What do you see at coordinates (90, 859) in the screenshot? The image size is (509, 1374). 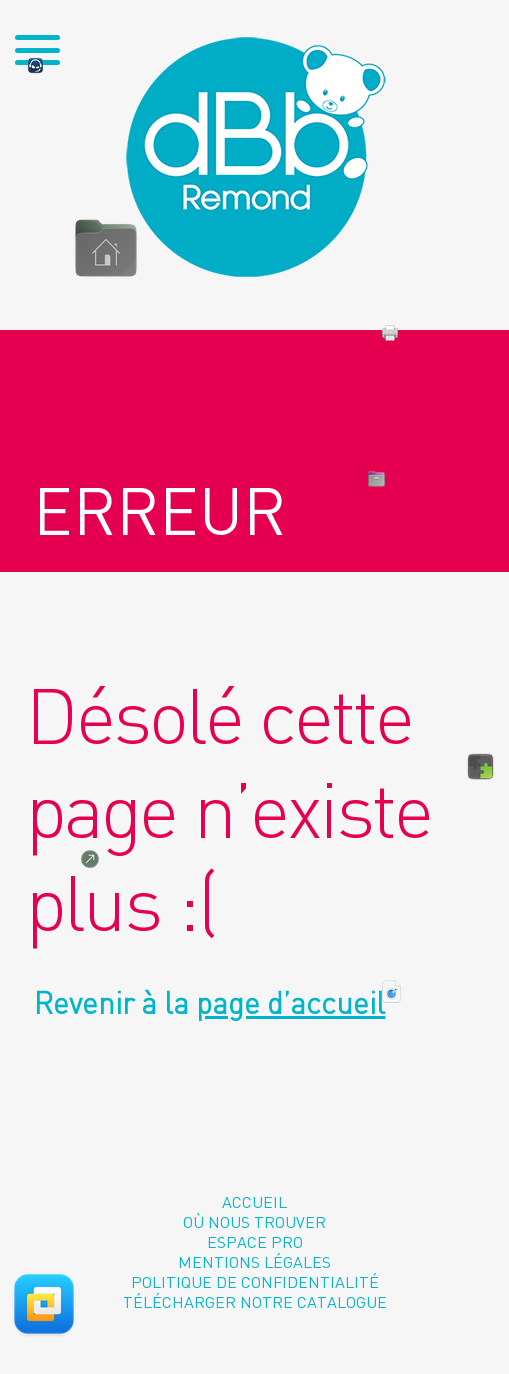 I see `indicates a symbolic link or shortcut to another file` at bounding box center [90, 859].